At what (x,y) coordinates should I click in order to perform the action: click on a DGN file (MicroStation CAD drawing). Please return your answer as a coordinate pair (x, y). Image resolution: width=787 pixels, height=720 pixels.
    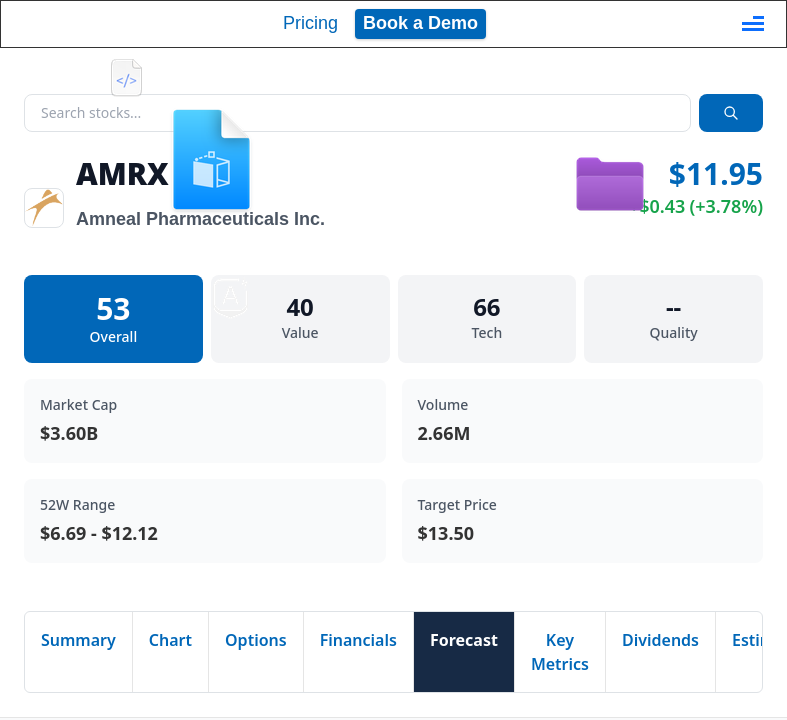
    Looking at the image, I should click on (211, 161).